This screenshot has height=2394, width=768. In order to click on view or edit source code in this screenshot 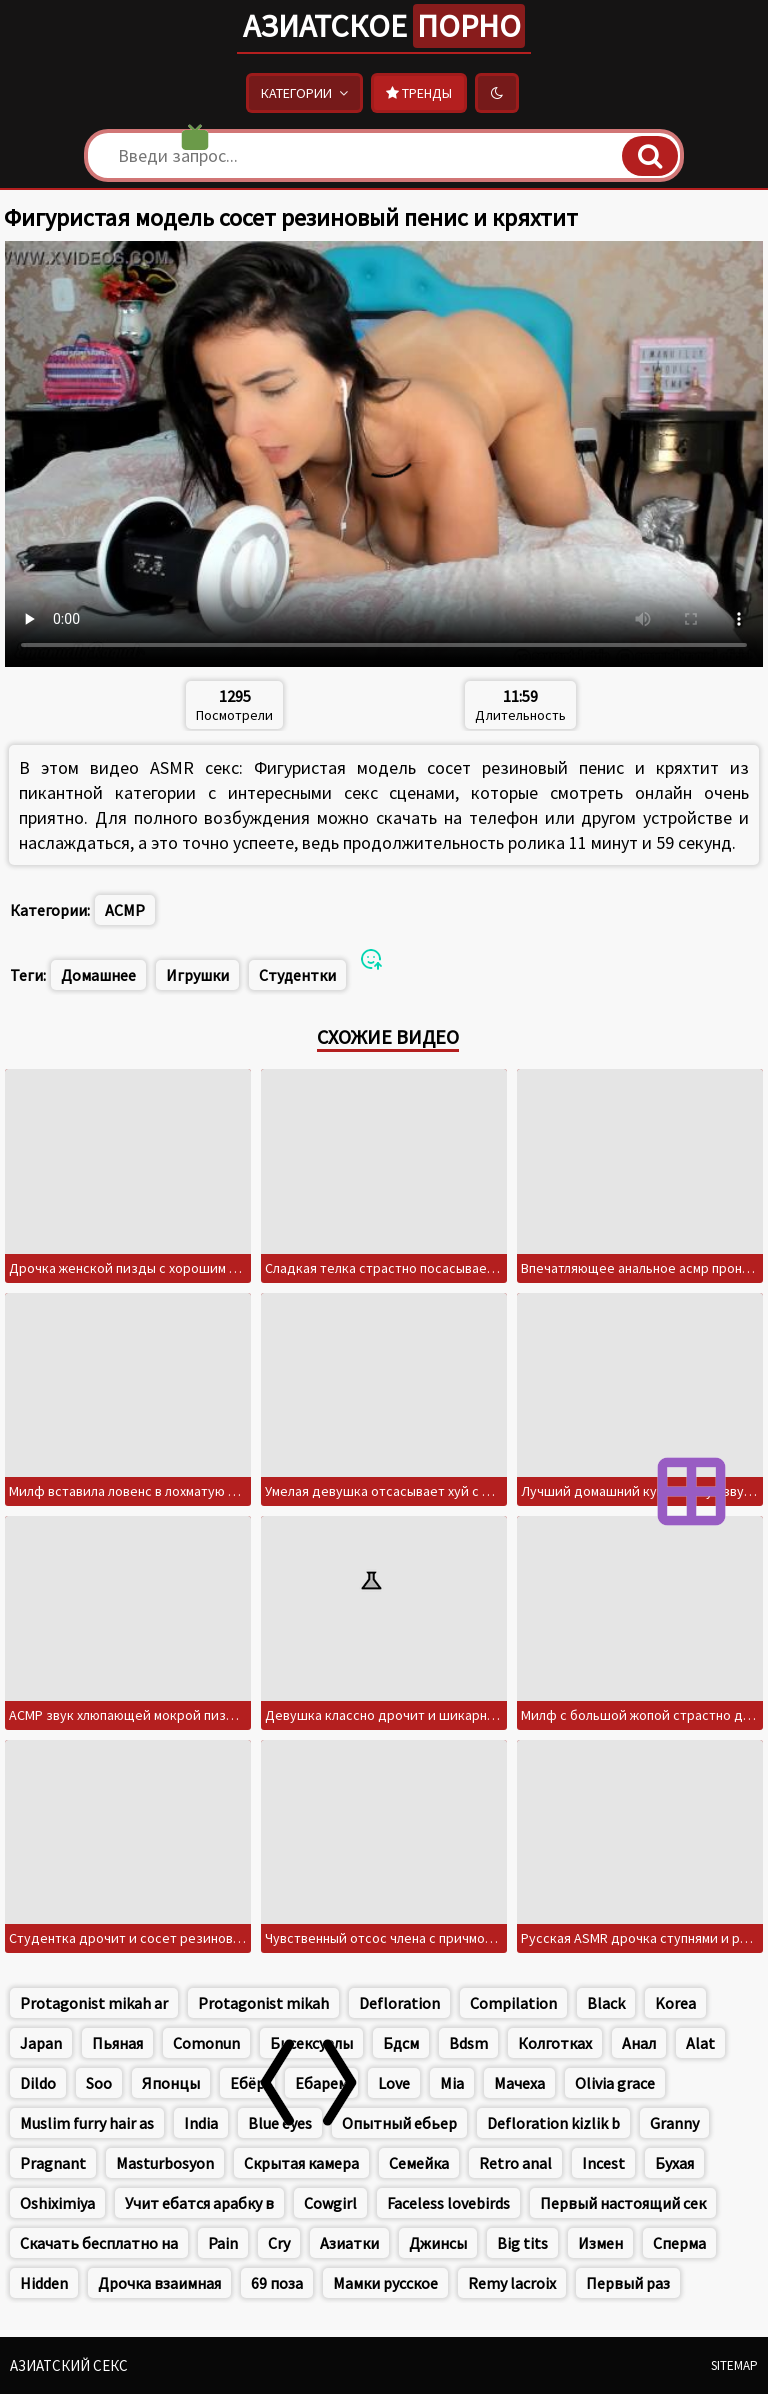, I will do `click(308, 2082)`.